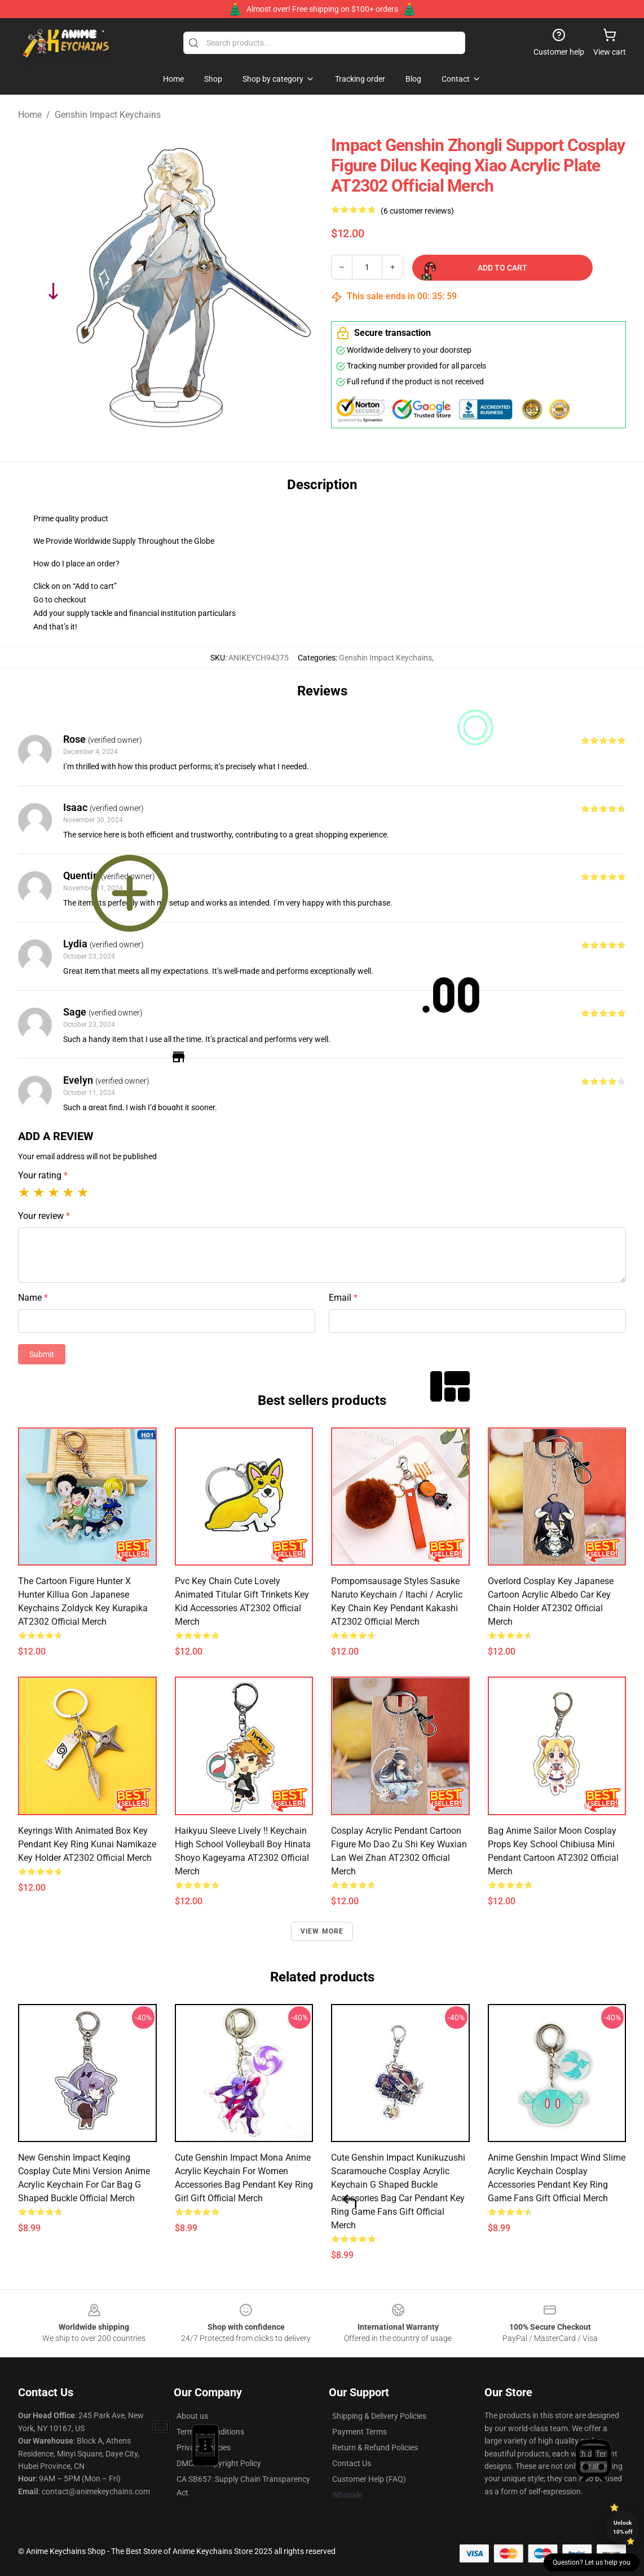 This screenshot has width=644, height=2576. What do you see at coordinates (178, 1057) in the screenshot?
I see `browse or open the store` at bounding box center [178, 1057].